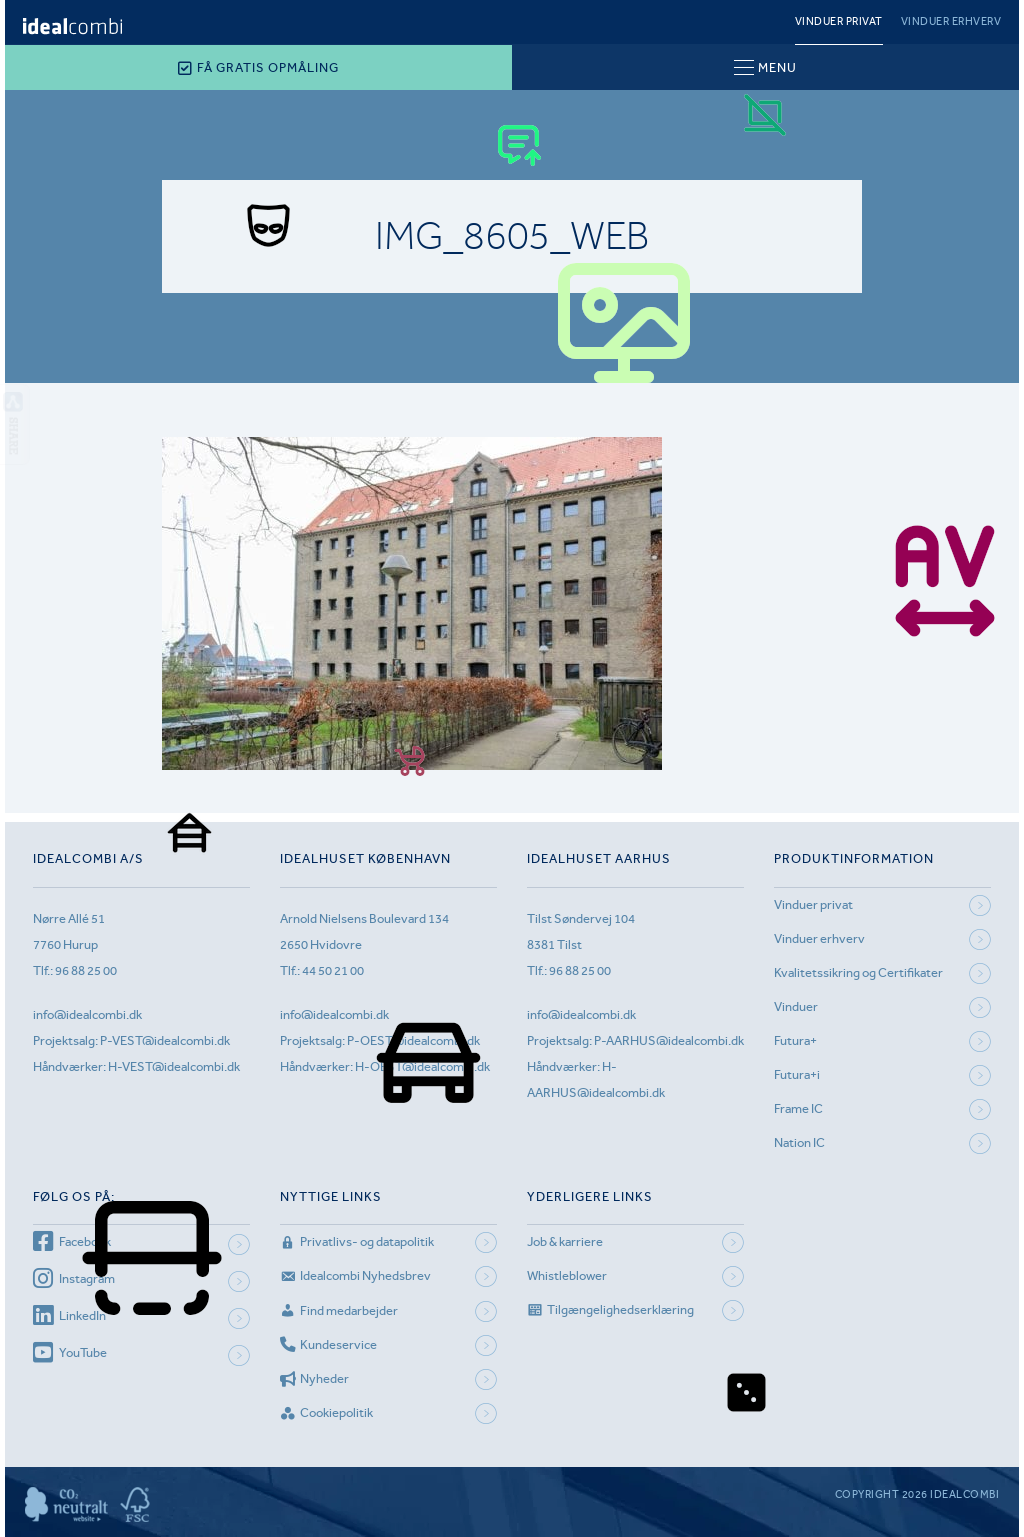 This screenshot has height=1537, width=1024. I want to click on access baby or parenting-related features, so click(411, 761).